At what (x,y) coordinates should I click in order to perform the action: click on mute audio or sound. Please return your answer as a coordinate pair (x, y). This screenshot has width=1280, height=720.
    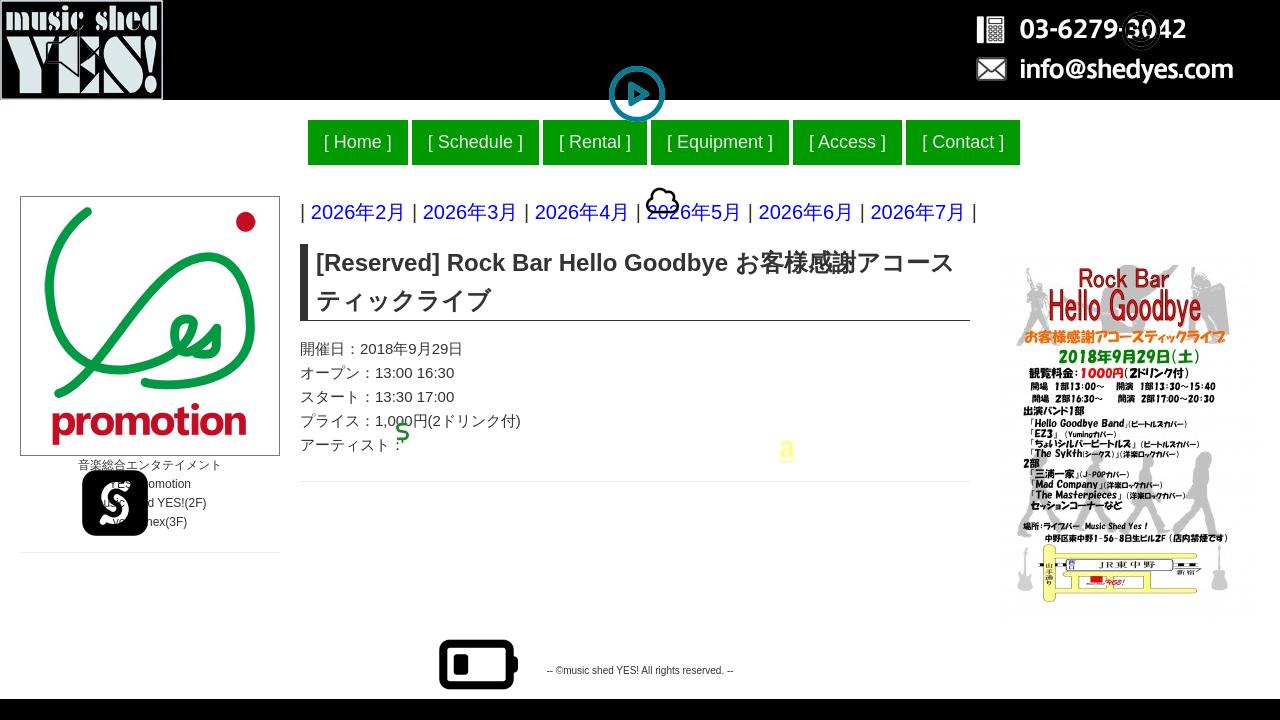
    Looking at the image, I should click on (70, 52).